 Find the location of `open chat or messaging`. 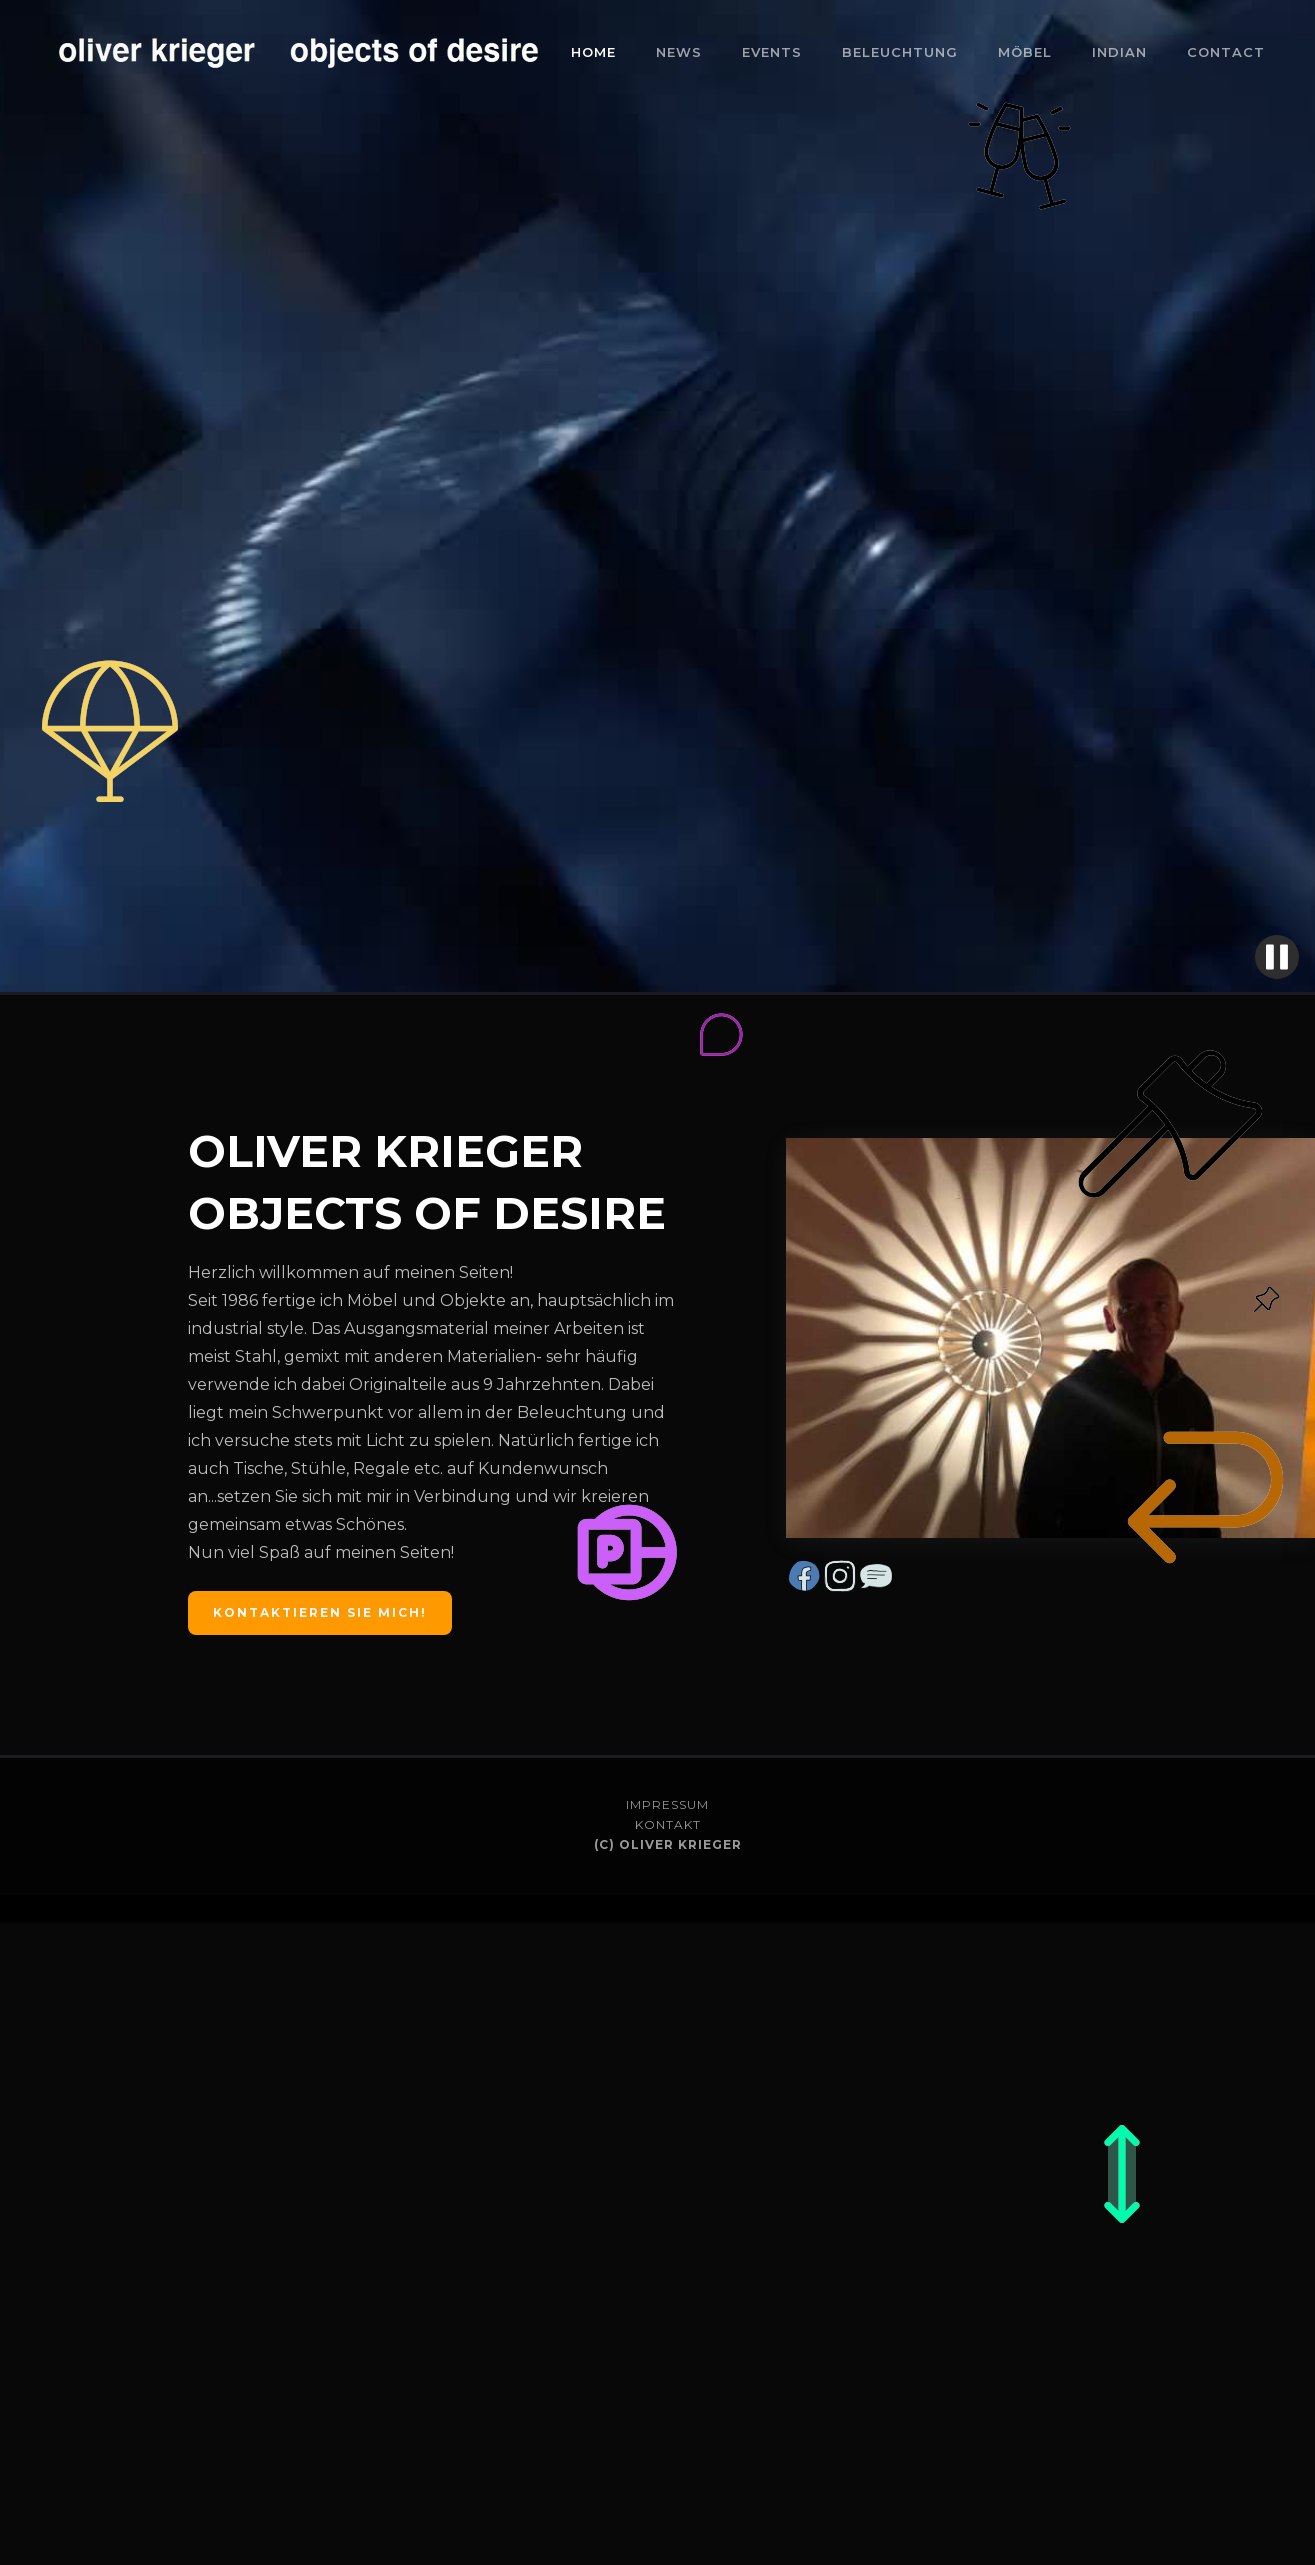

open chat or messaging is located at coordinates (720, 1035).